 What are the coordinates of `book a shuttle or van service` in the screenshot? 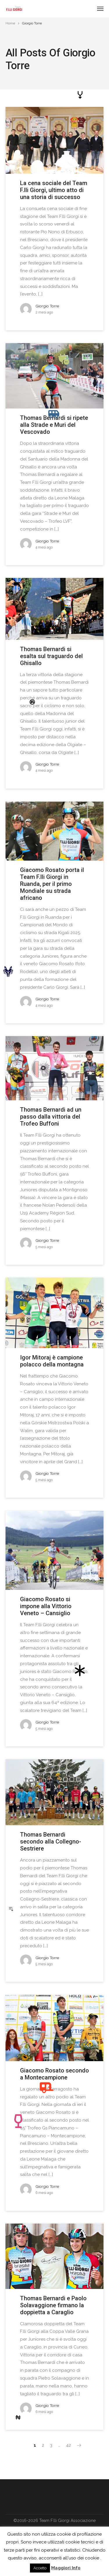 It's located at (54, 414).